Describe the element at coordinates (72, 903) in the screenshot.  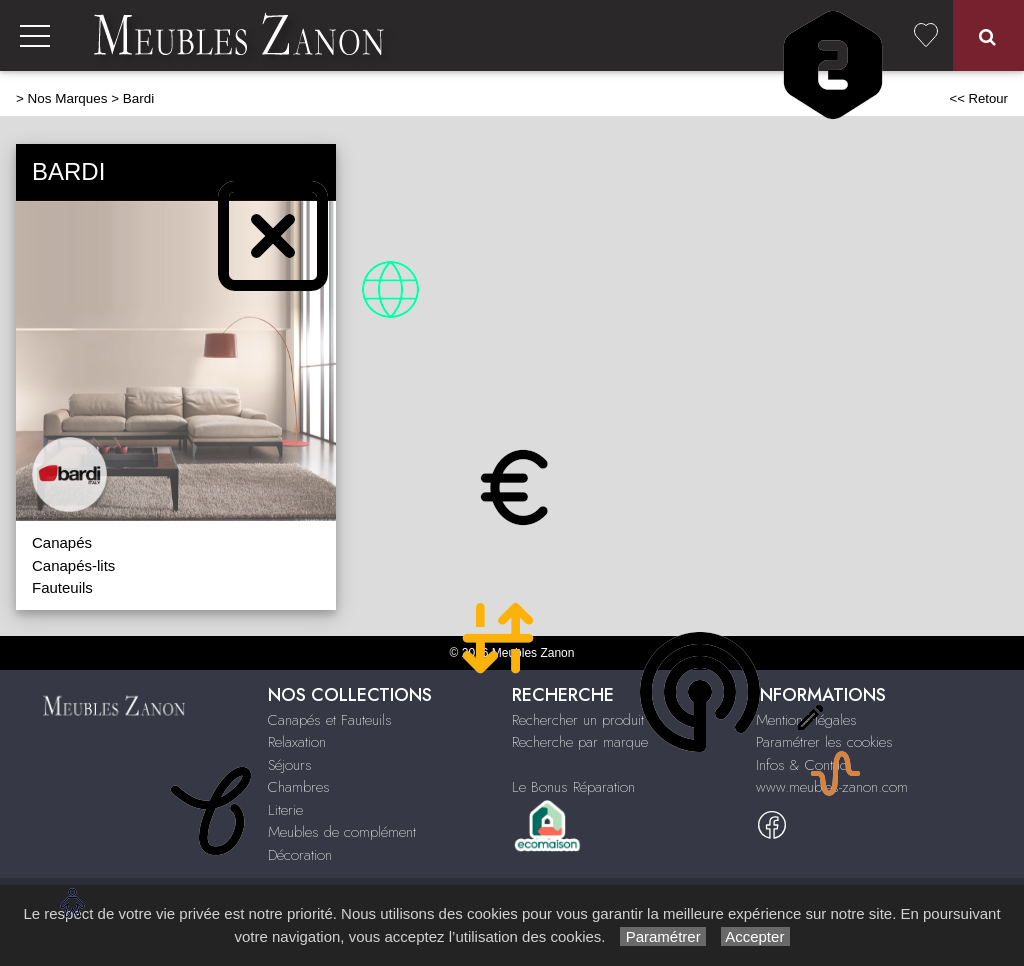
I see `view your profile` at that location.